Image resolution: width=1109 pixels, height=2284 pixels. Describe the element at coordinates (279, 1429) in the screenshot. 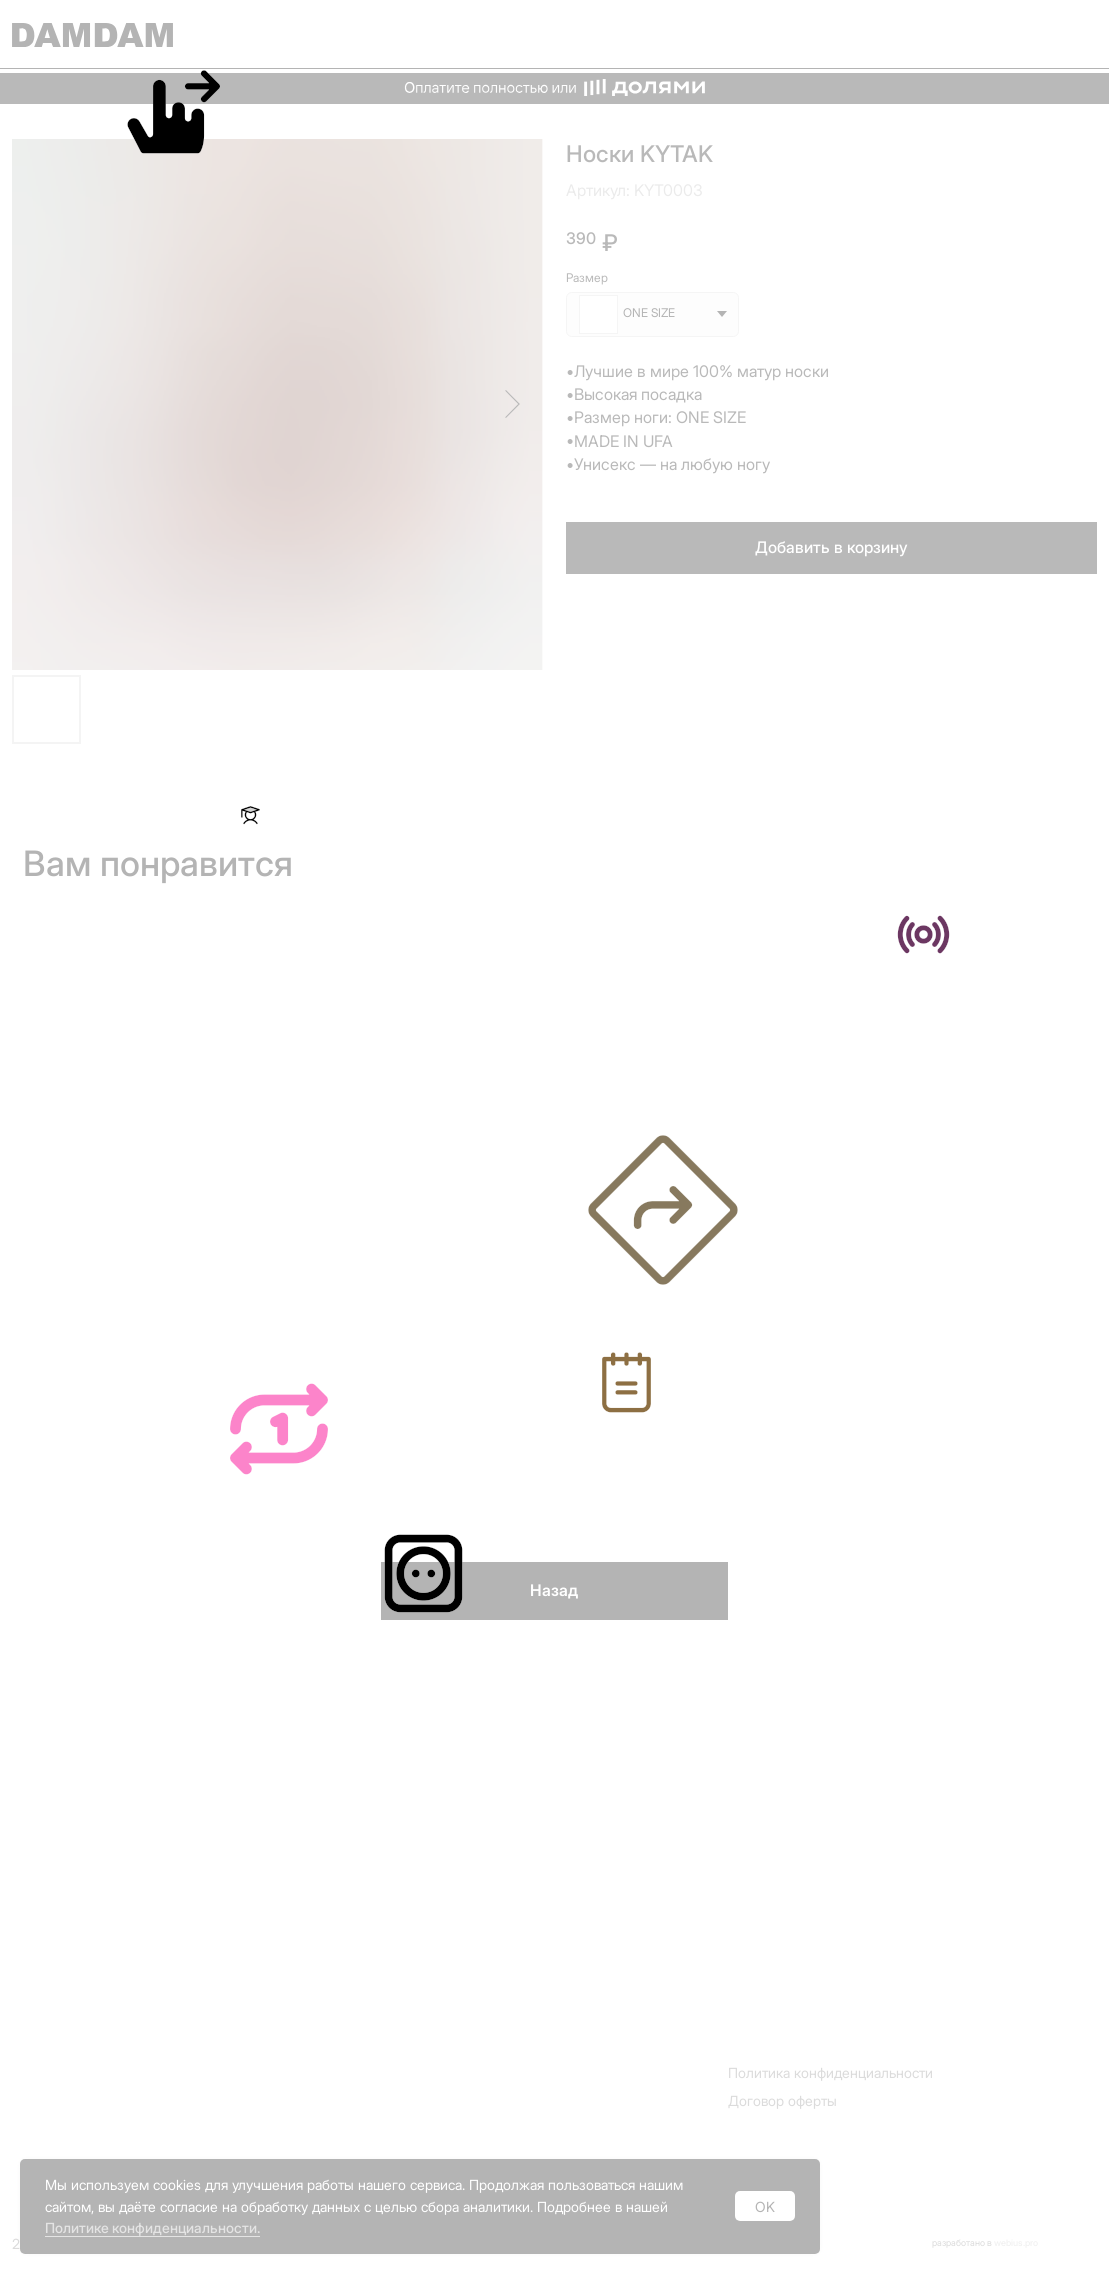

I see `repeat current track once` at that location.